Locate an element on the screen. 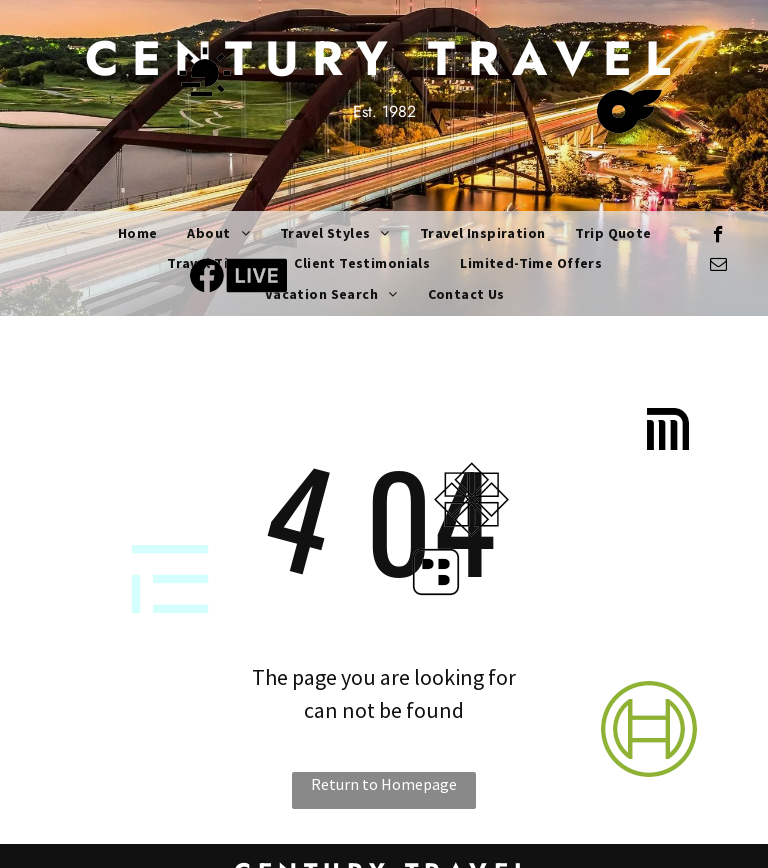 The height and width of the screenshot is (868, 768). bosch brand or product identifier is located at coordinates (649, 729).